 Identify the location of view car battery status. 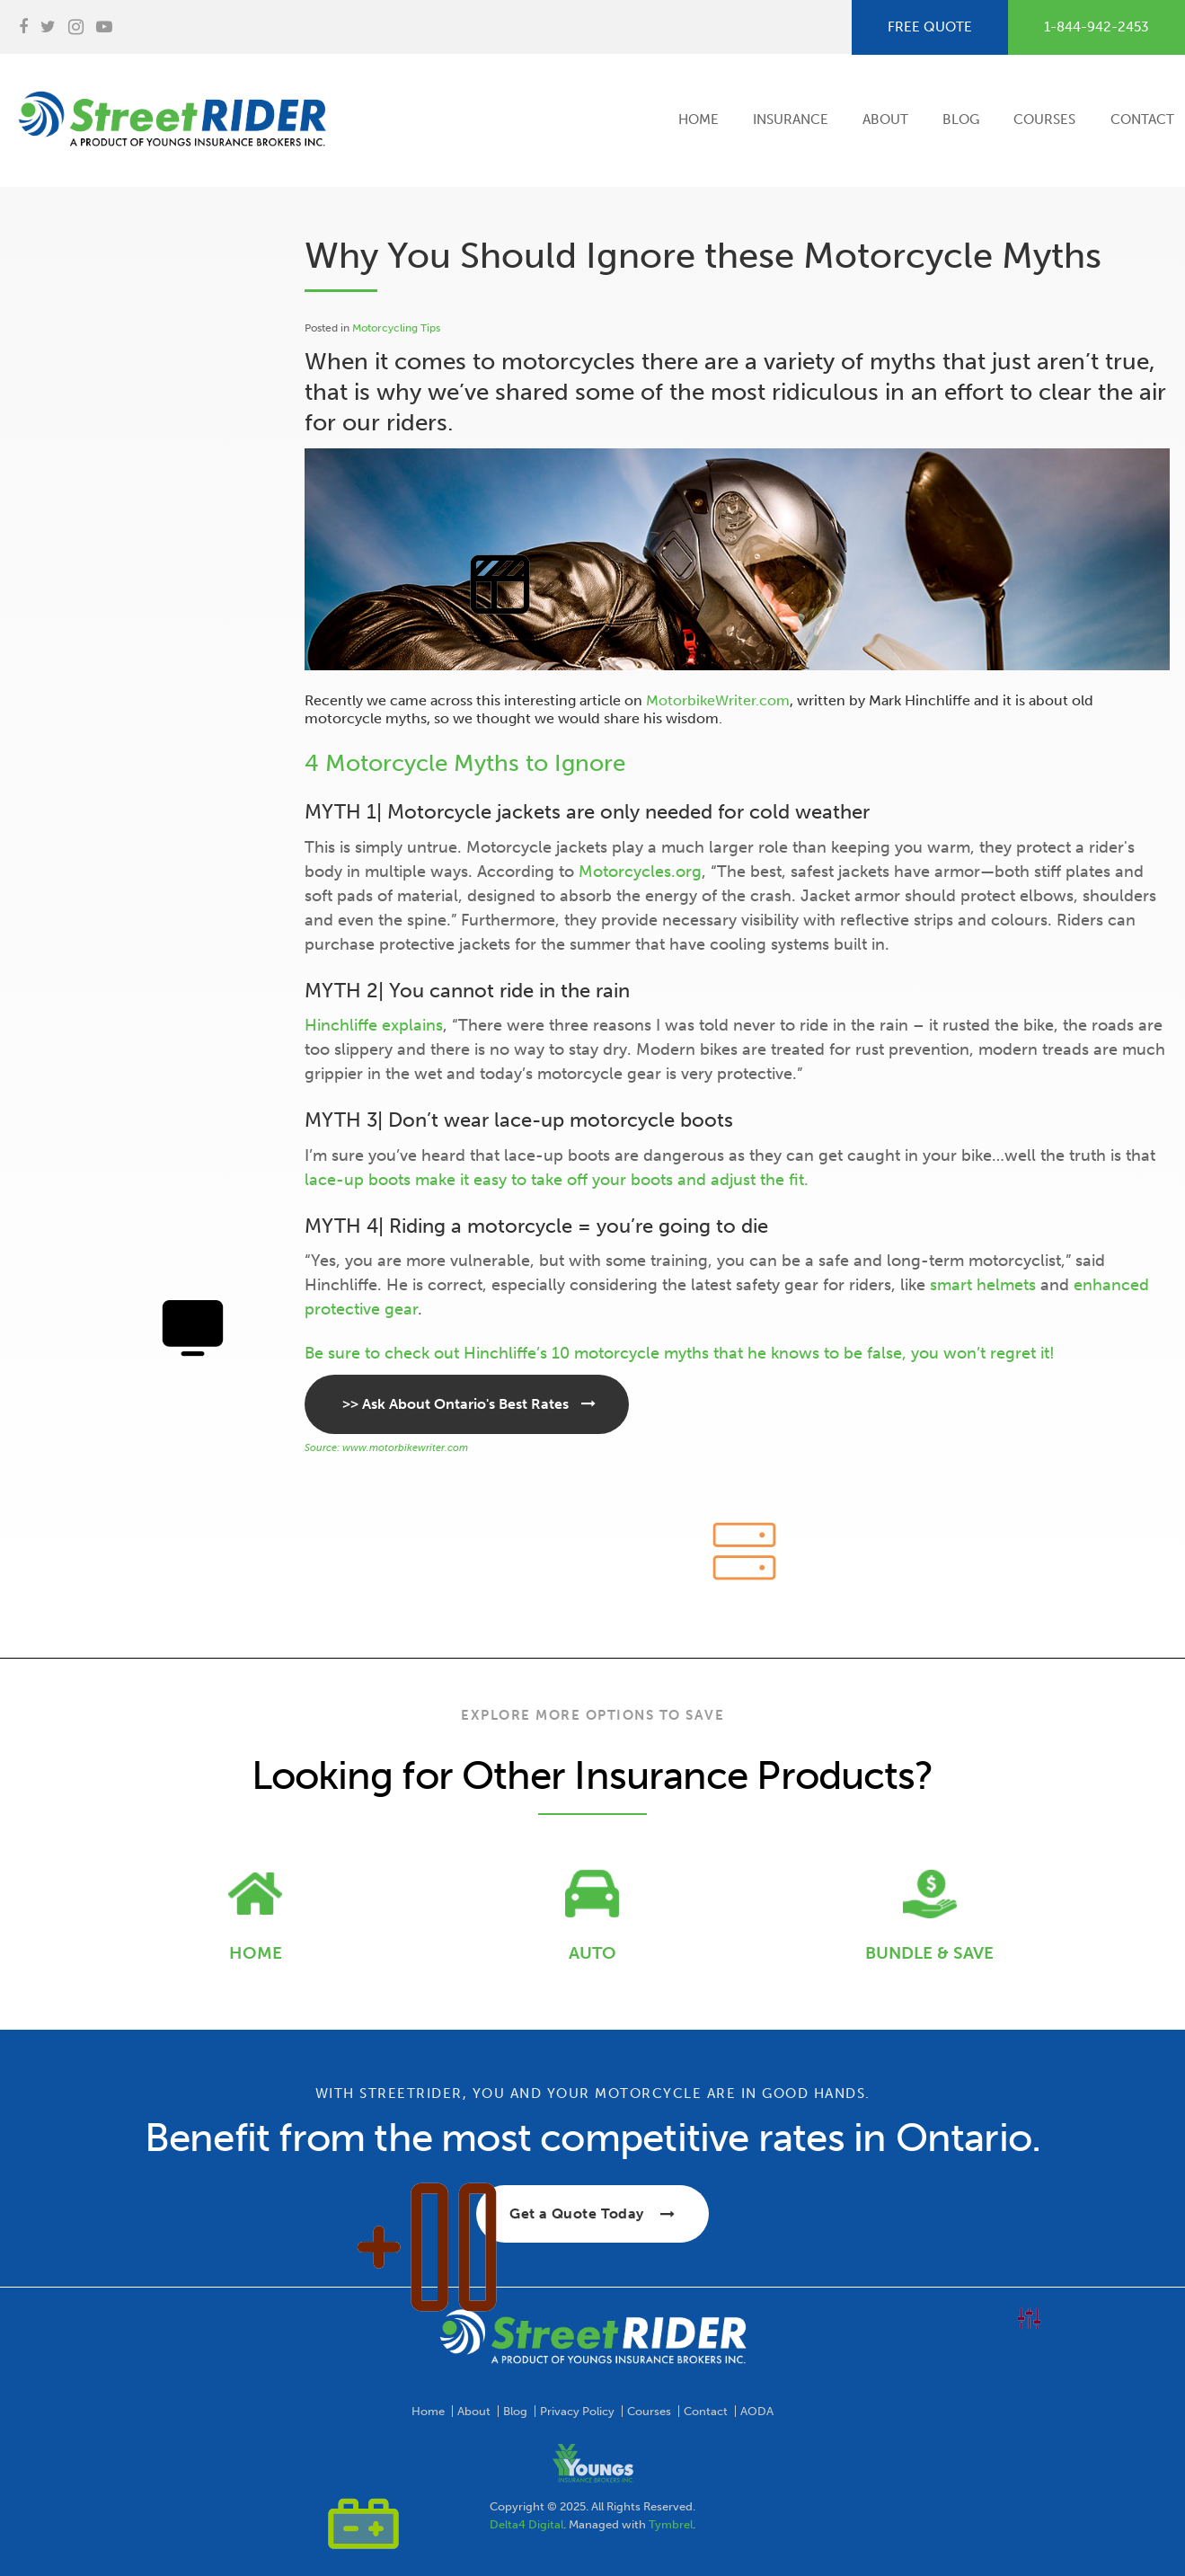
(363, 2526).